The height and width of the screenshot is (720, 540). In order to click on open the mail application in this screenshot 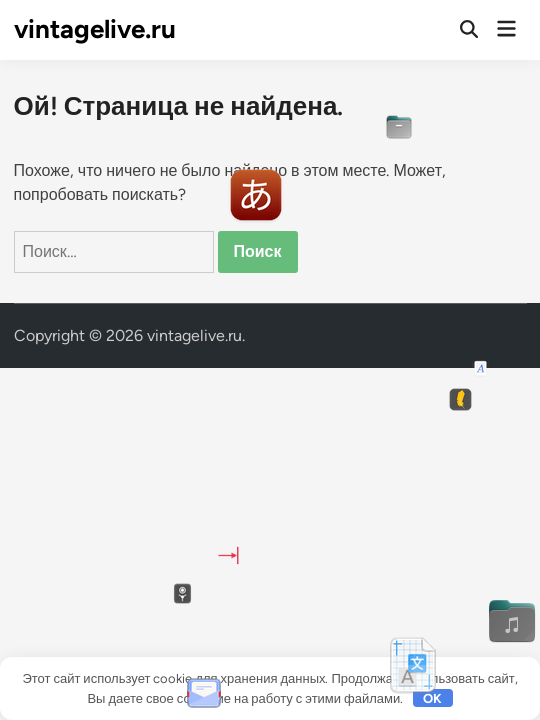, I will do `click(204, 693)`.